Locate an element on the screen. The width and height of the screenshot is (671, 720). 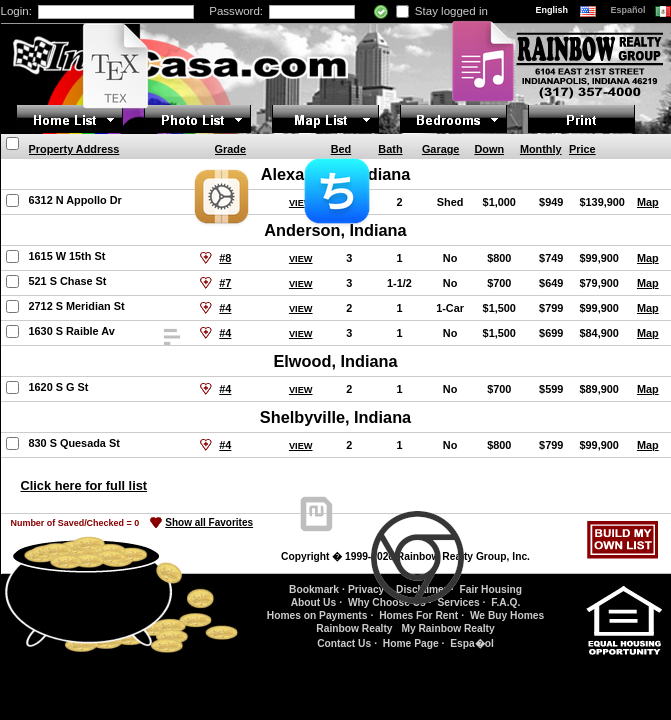
open a LaTeX document file is located at coordinates (115, 67).